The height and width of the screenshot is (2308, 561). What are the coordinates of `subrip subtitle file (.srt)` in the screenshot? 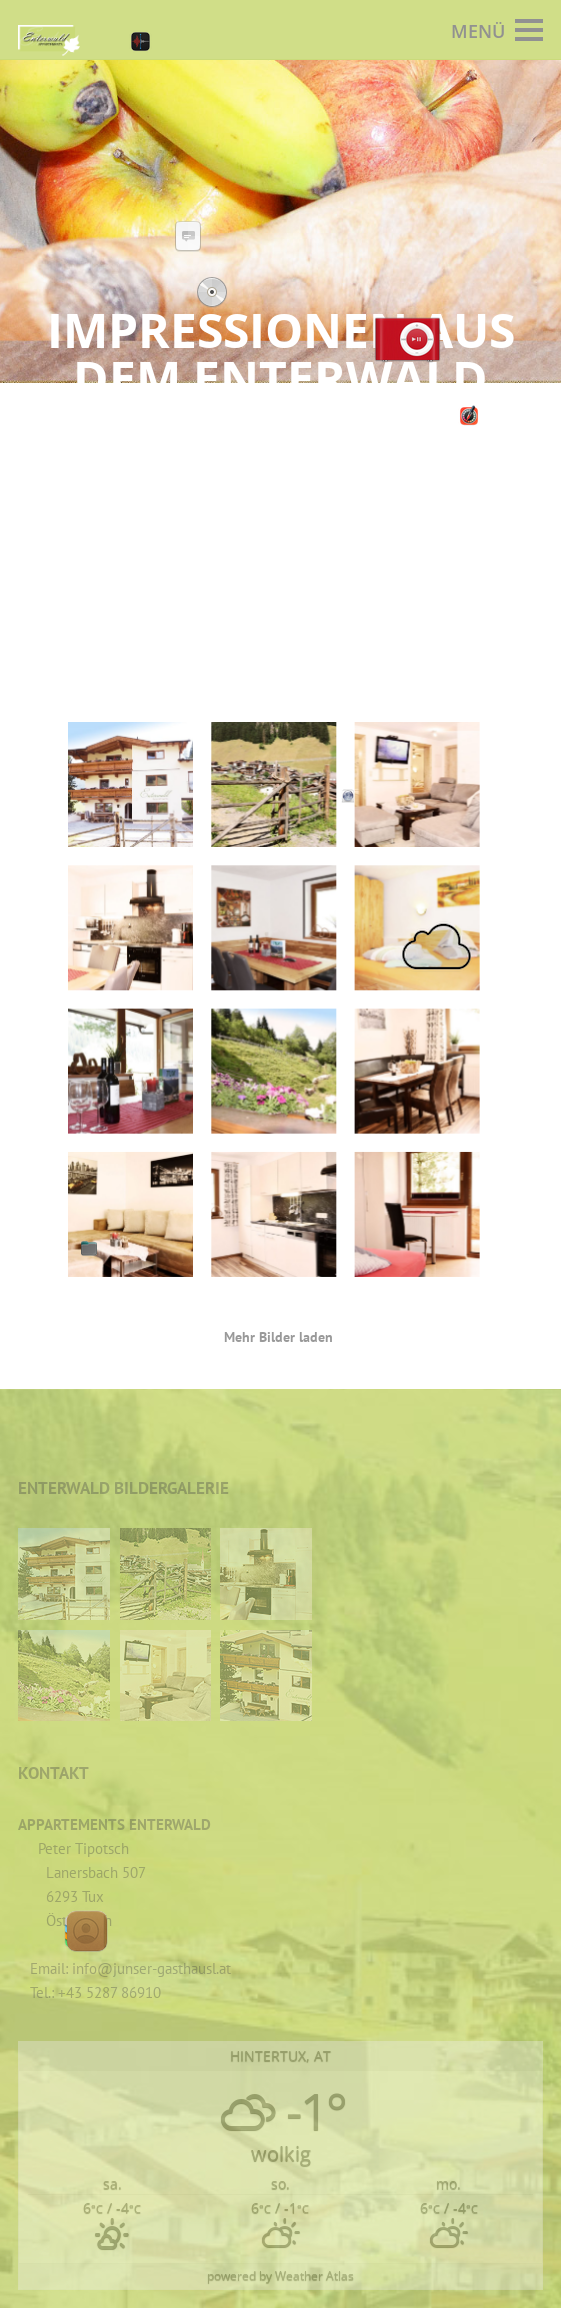 It's located at (188, 236).